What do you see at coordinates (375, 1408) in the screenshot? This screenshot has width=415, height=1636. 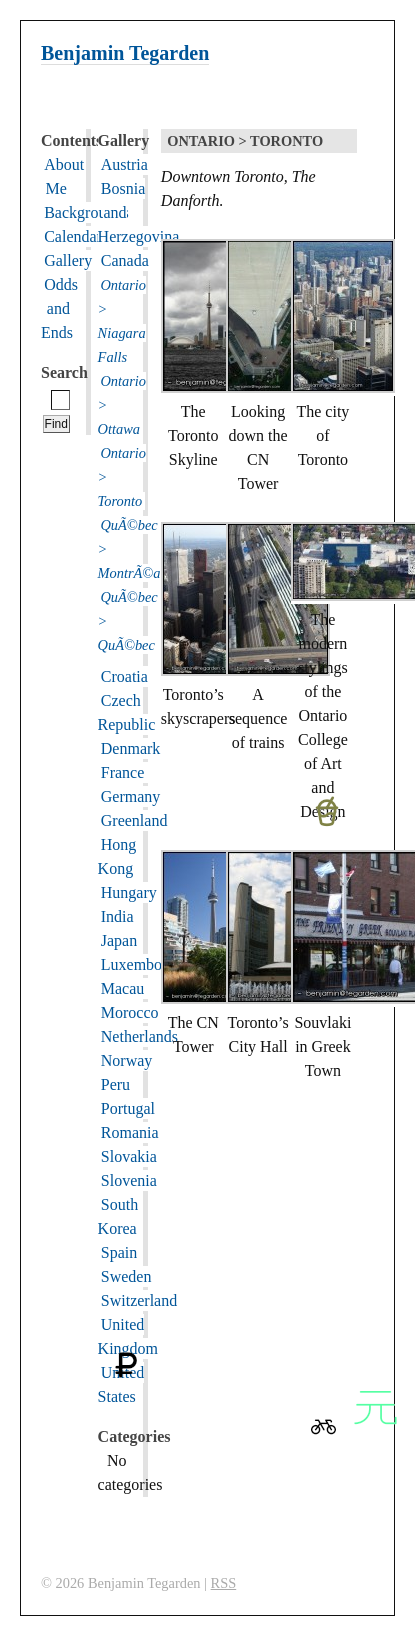 I see `view price in chinese yuan` at bounding box center [375, 1408].